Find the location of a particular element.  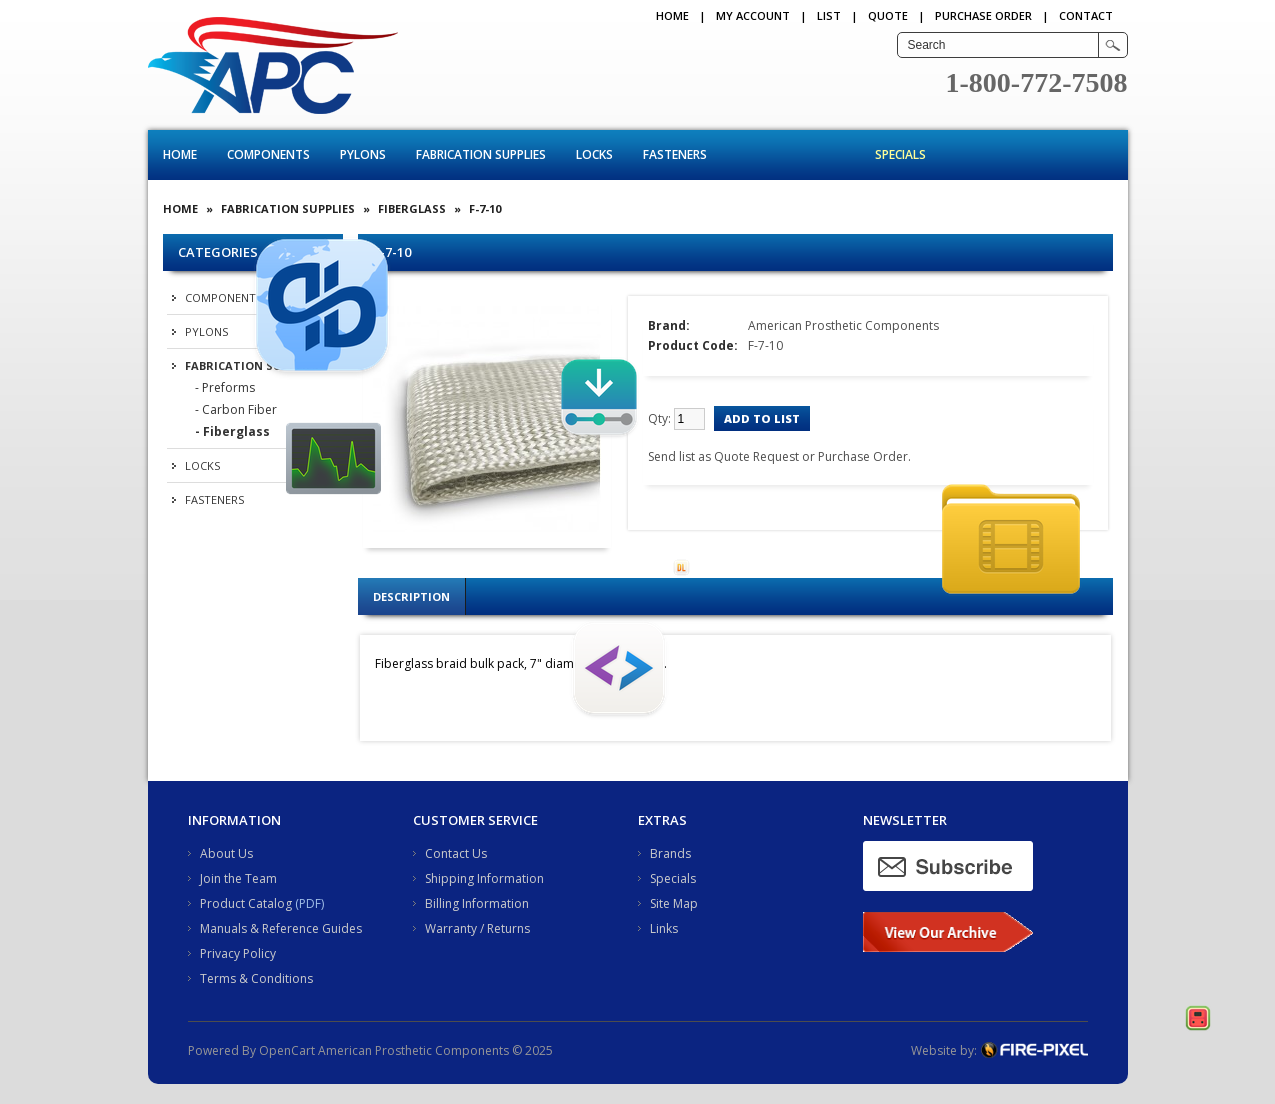

launch qutebrowser web browser is located at coordinates (322, 305).